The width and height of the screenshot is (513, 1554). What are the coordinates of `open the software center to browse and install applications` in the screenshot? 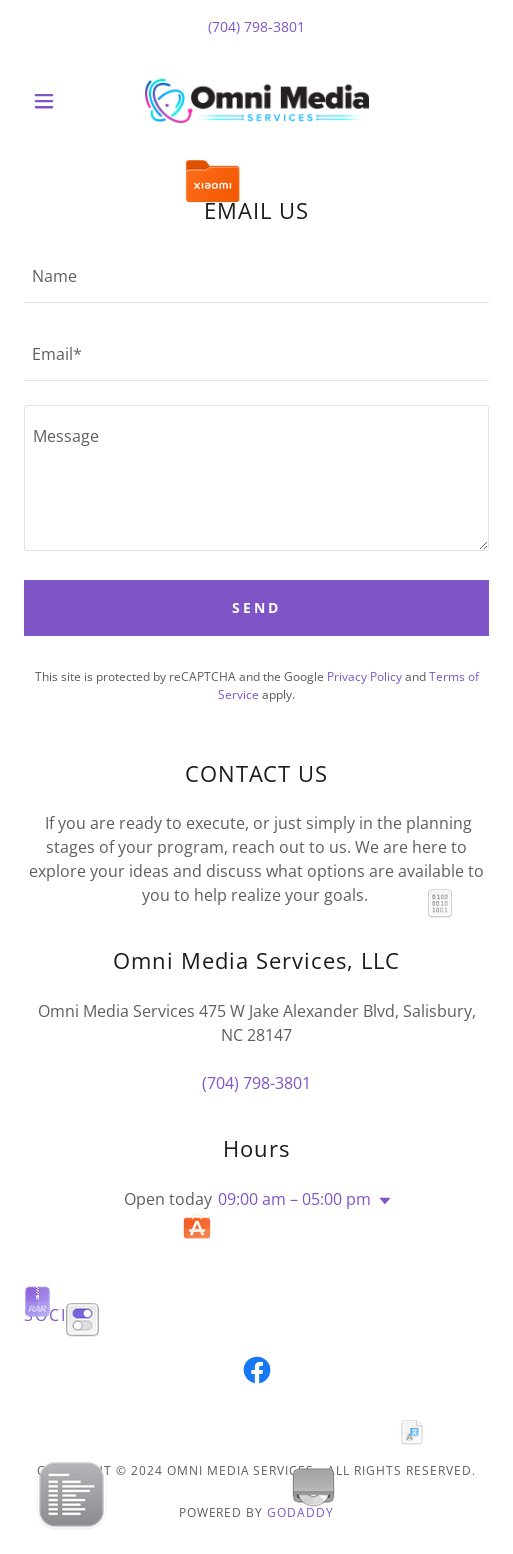 It's located at (197, 1228).